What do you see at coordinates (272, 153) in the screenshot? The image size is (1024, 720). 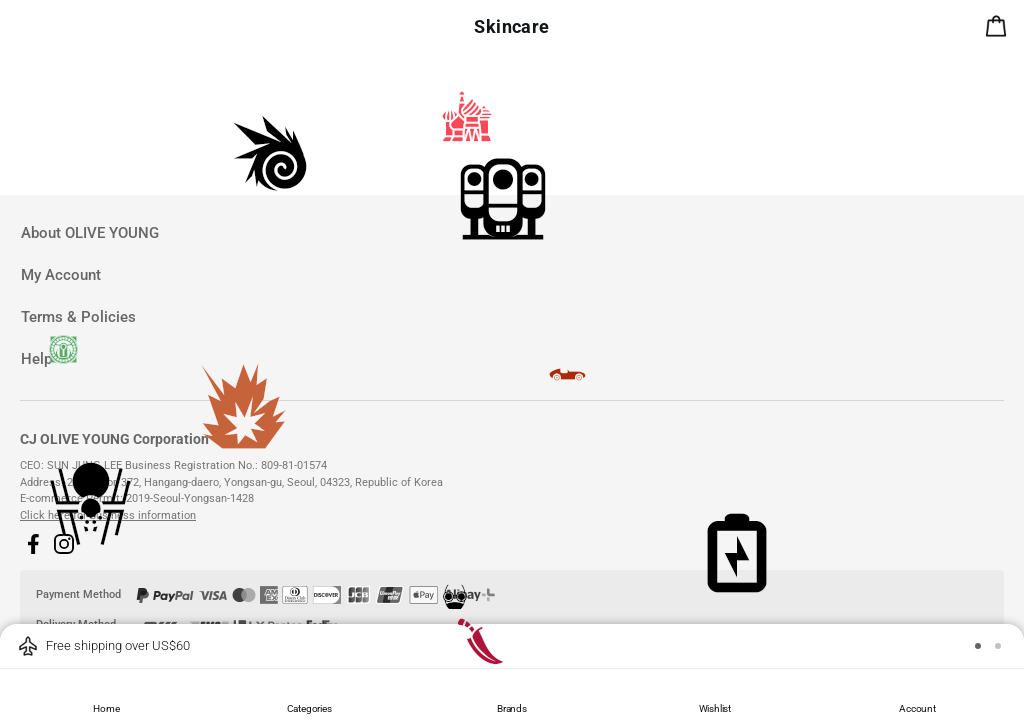 I see `select snail creature or enemy type in game` at bounding box center [272, 153].